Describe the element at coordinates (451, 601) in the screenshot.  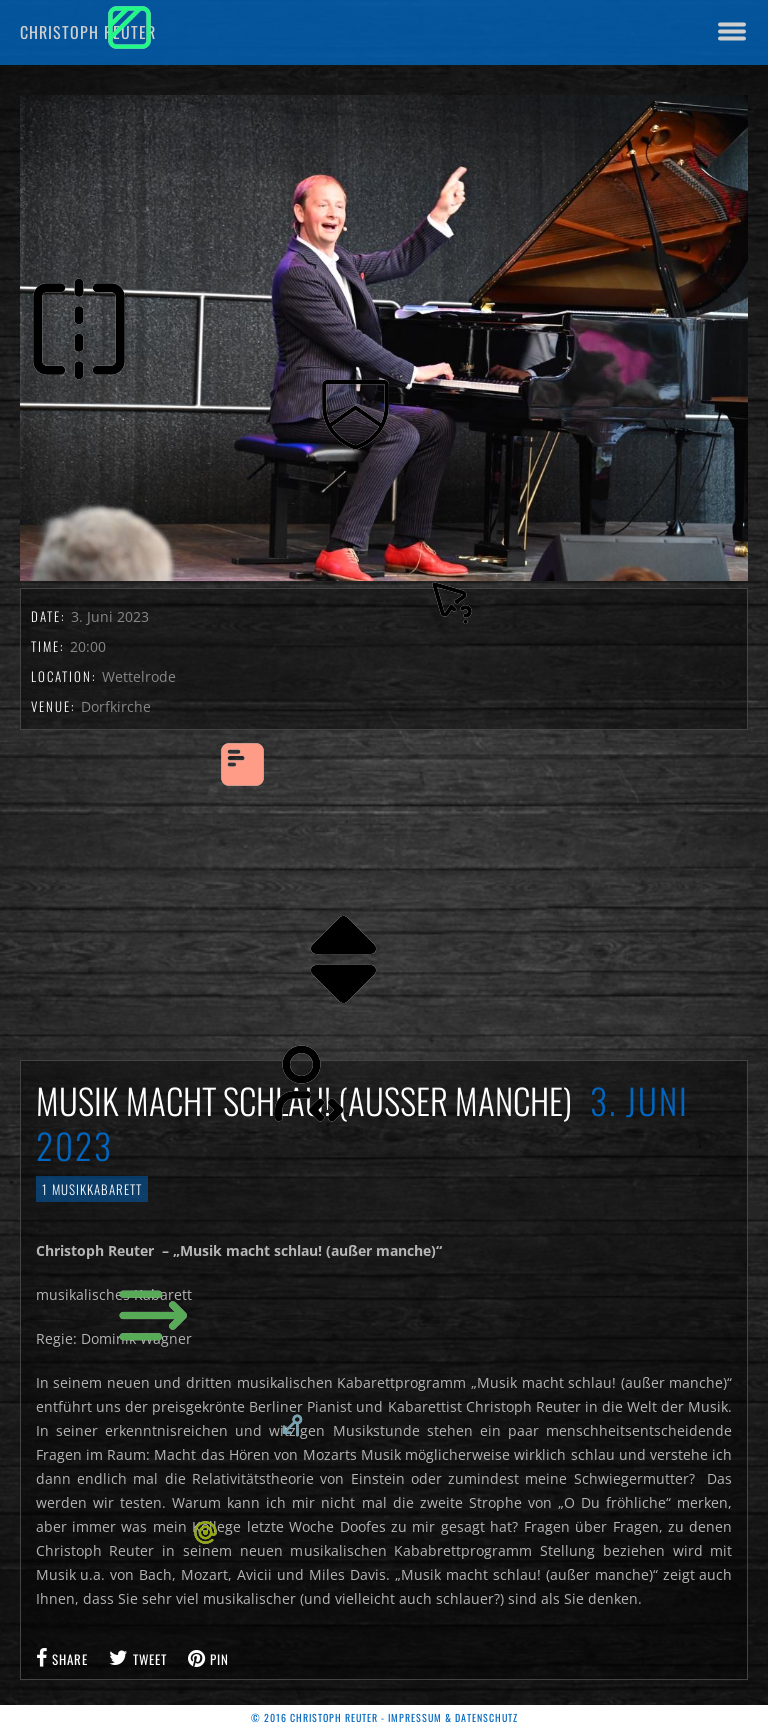
I see `cursor help or pointer assistance` at that location.